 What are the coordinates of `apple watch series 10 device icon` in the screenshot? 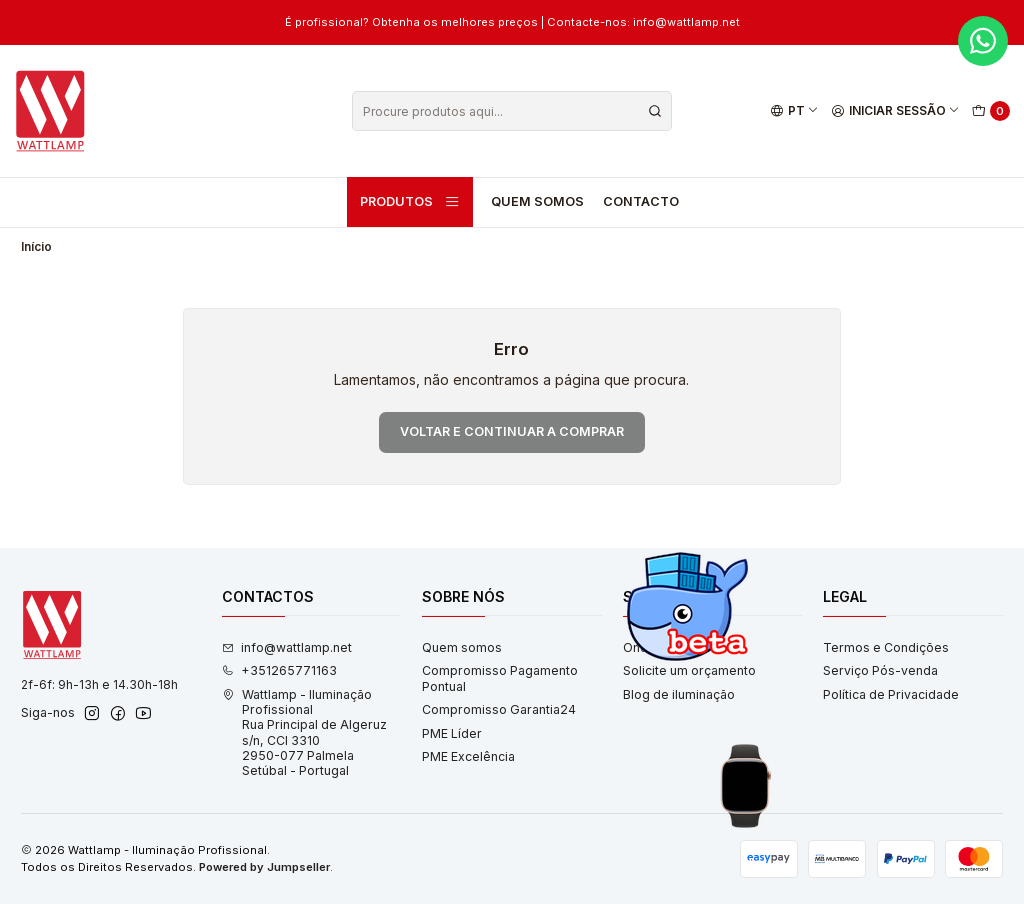 It's located at (745, 786).